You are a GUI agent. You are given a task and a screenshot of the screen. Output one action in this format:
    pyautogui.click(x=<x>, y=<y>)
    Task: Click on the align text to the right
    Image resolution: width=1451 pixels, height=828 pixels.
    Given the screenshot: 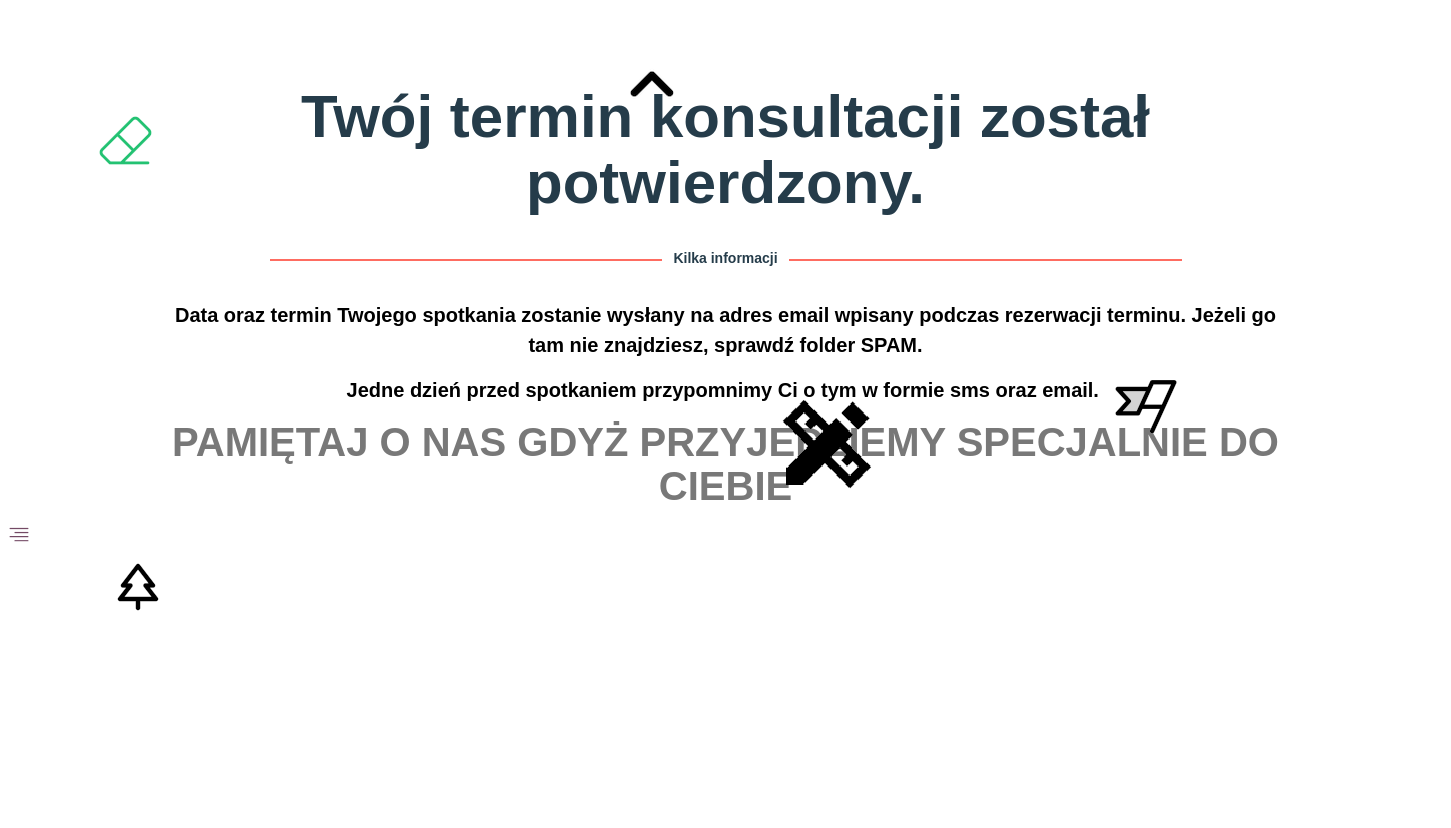 What is the action you would take?
    pyautogui.click(x=19, y=535)
    